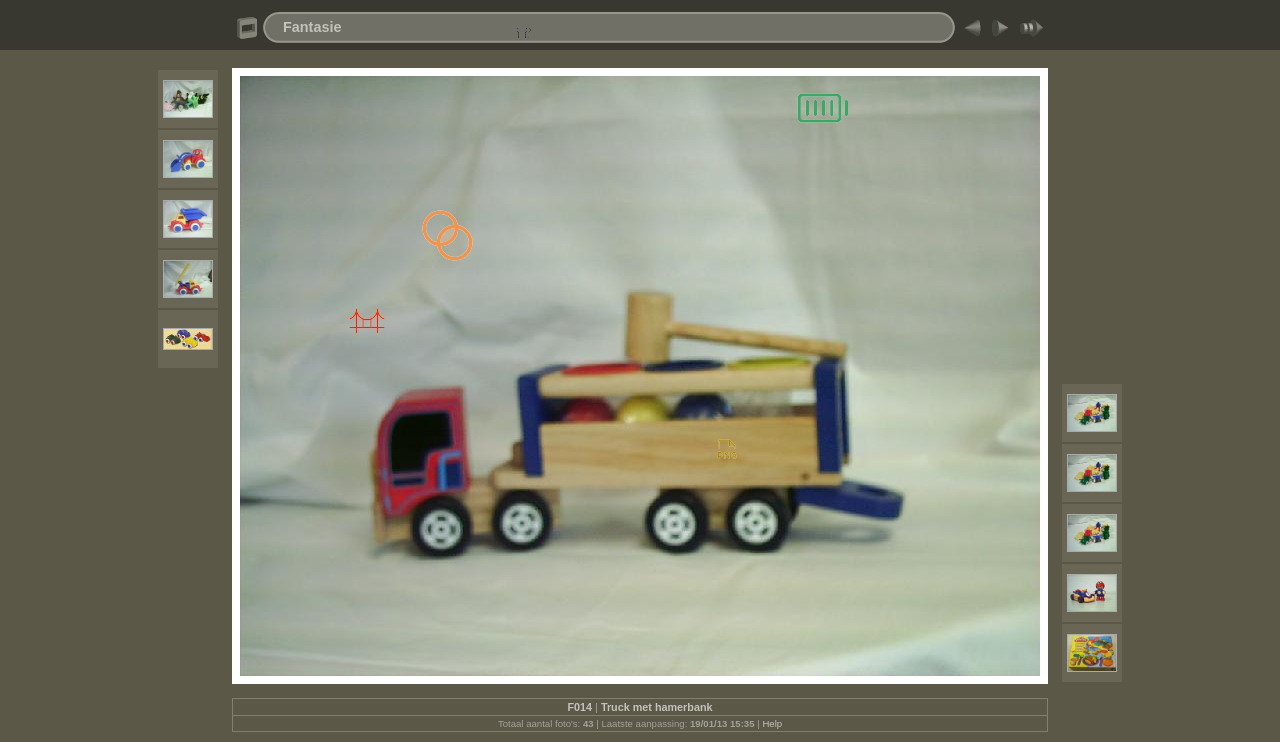 The width and height of the screenshot is (1280, 742). Describe the element at coordinates (447, 235) in the screenshot. I see `intersect or merge two shapes` at that location.